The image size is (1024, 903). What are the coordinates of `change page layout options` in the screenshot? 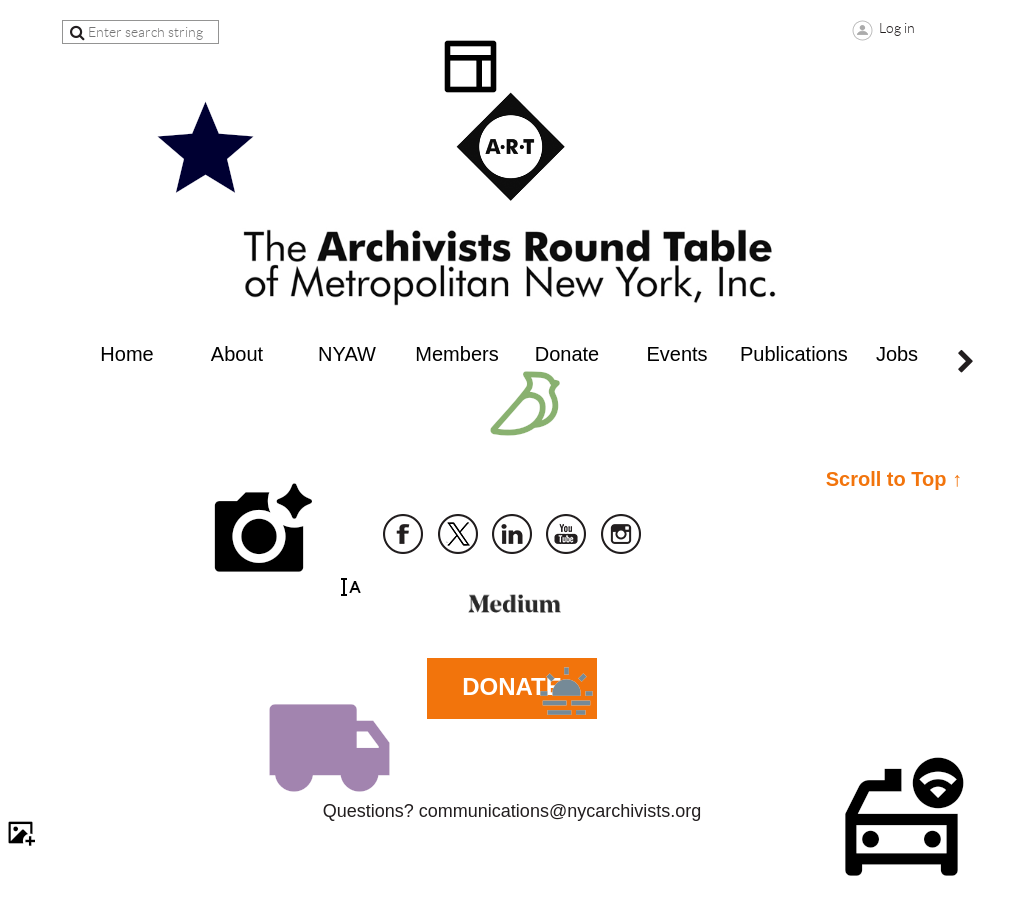 It's located at (470, 66).